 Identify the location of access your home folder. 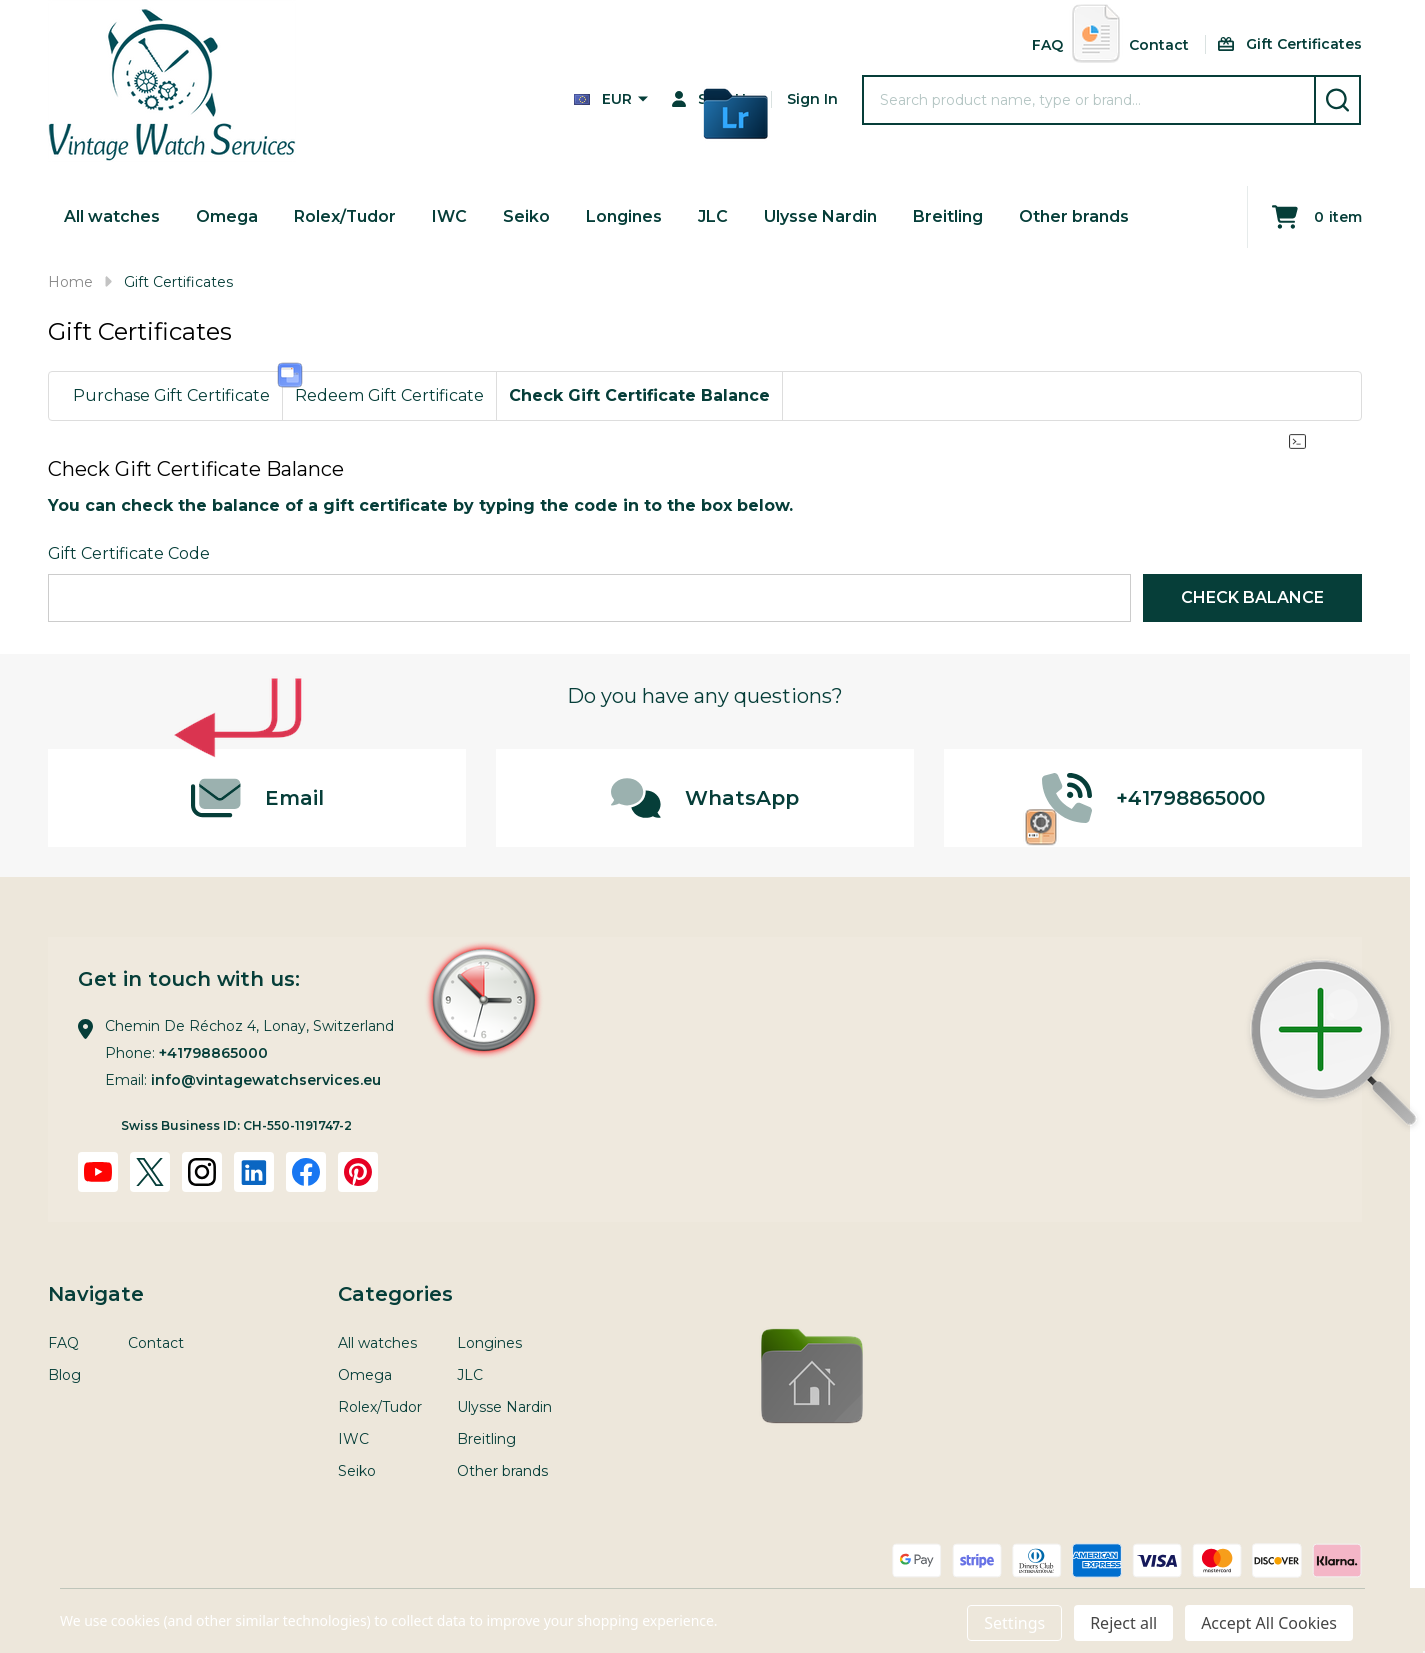
(812, 1376).